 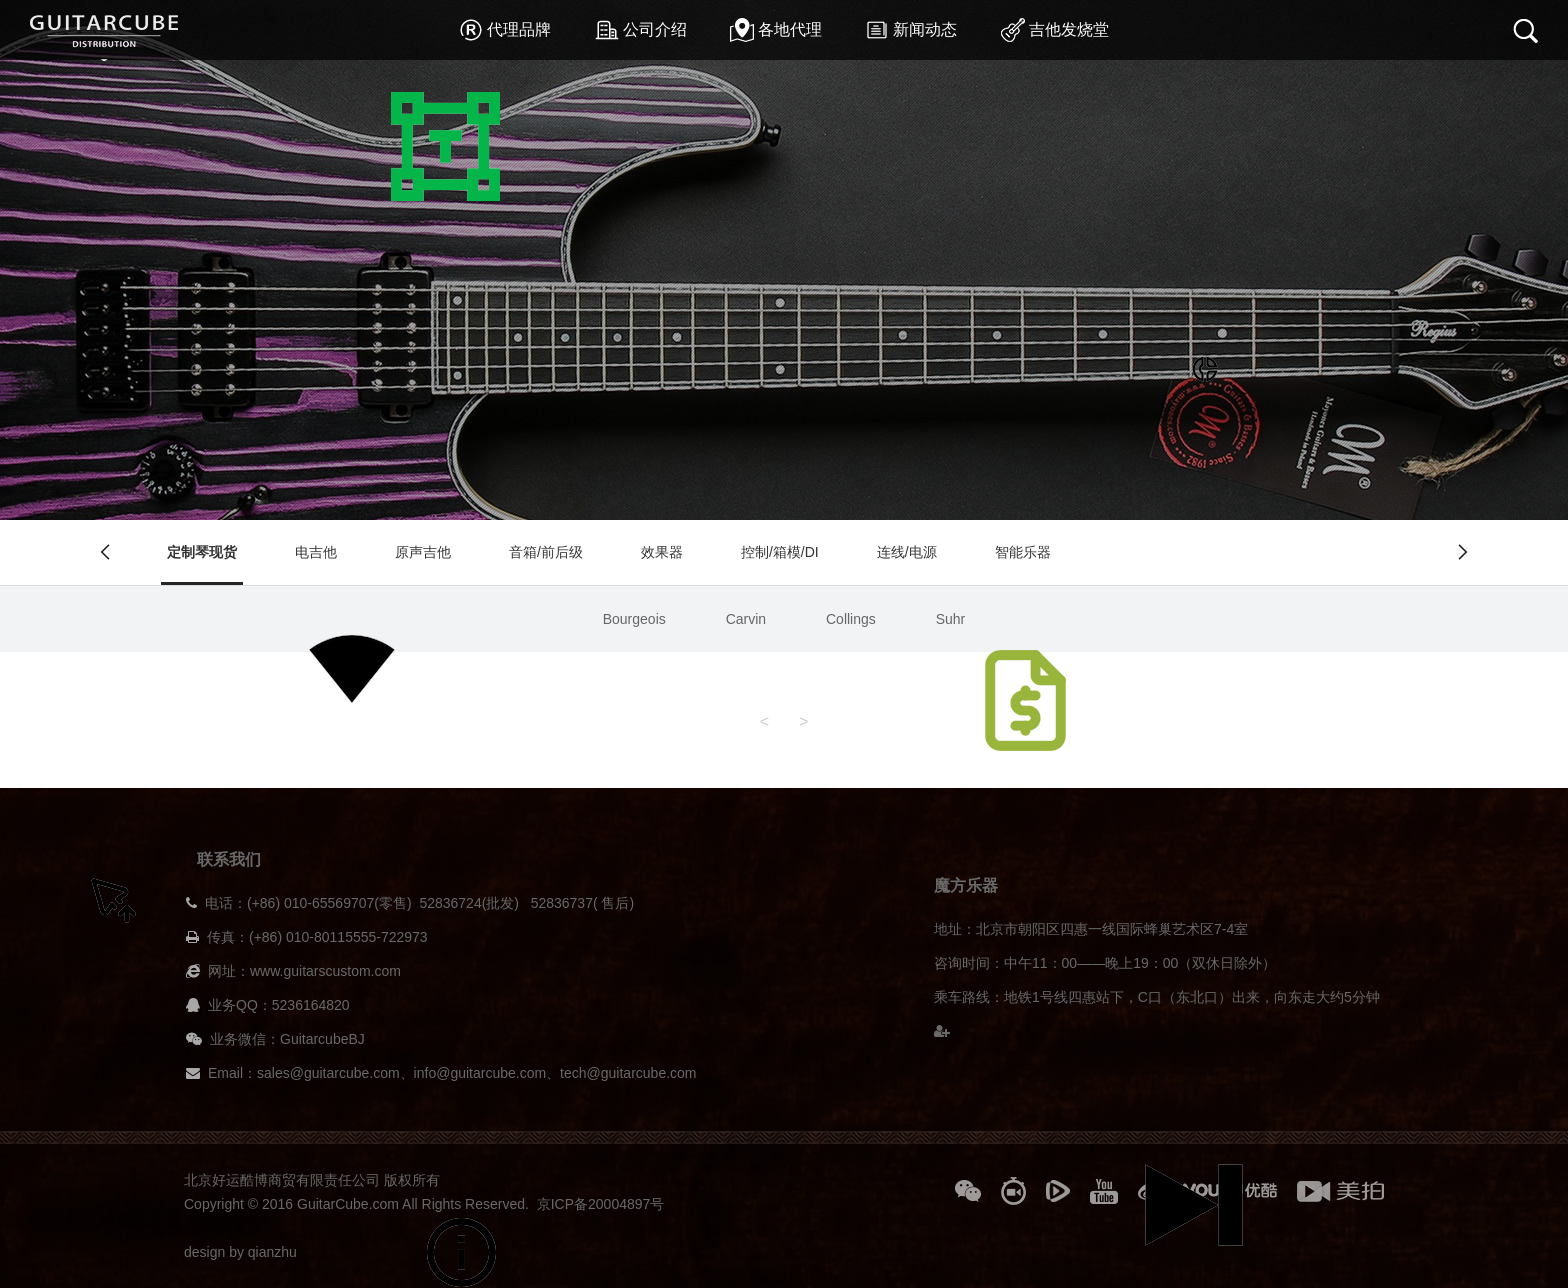 I want to click on view analytics or statistics breakdown, so click(x=1205, y=369).